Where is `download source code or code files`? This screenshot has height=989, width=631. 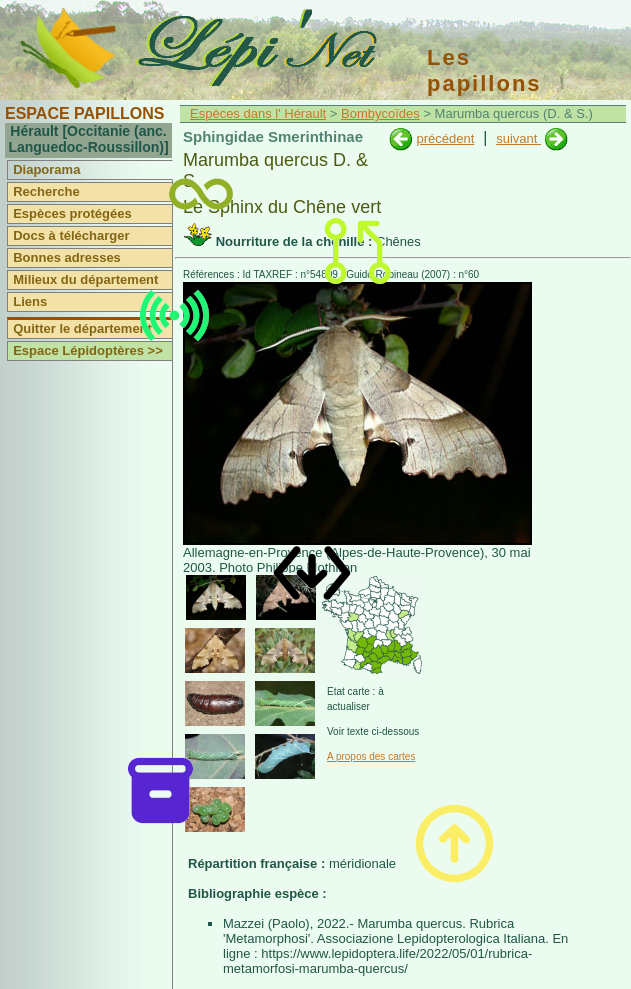
download source code or code files is located at coordinates (312, 573).